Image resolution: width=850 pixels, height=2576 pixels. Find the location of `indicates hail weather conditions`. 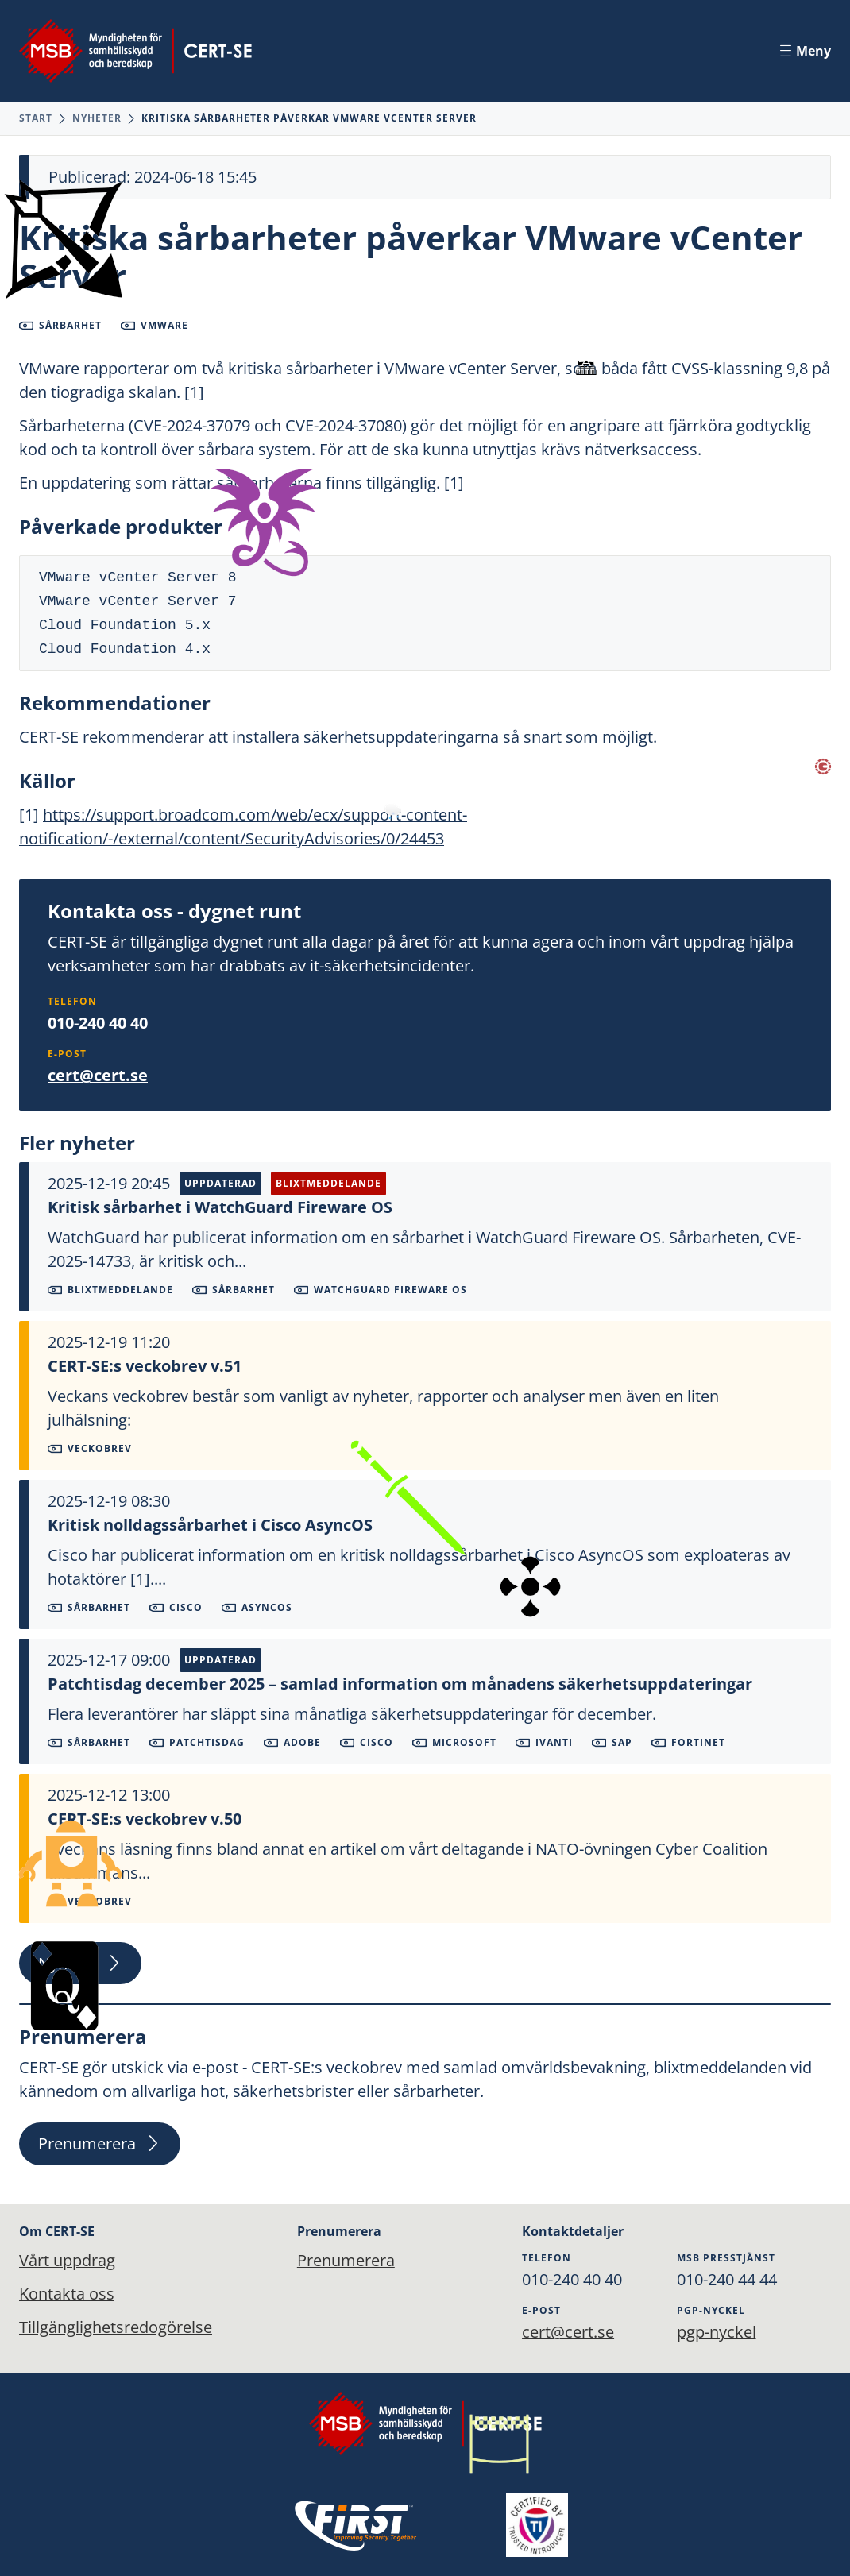

indicates hail weather conditions is located at coordinates (392, 810).